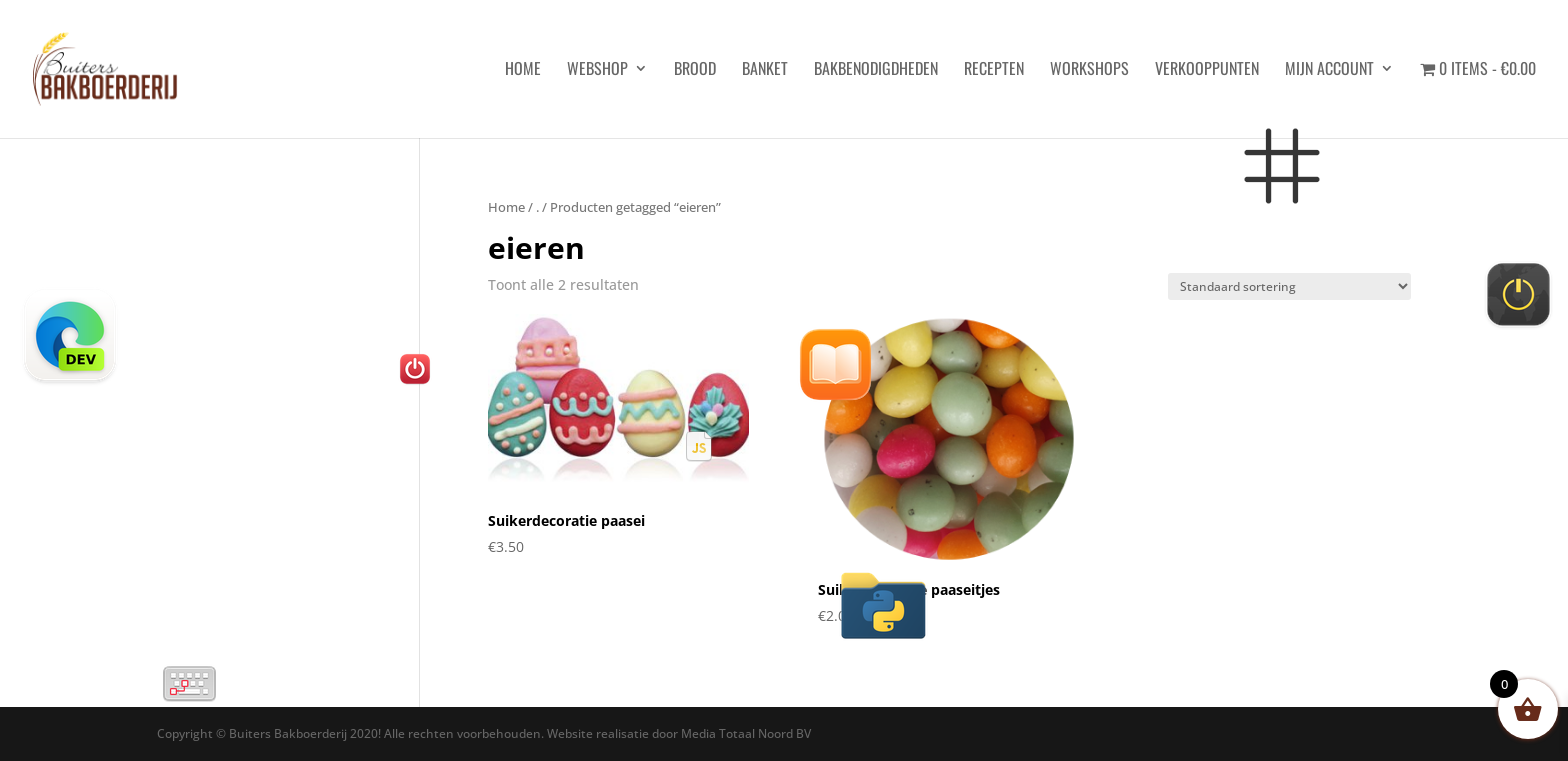  What do you see at coordinates (415, 369) in the screenshot?
I see `shut down or power off the device` at bounding box center [415, 369].